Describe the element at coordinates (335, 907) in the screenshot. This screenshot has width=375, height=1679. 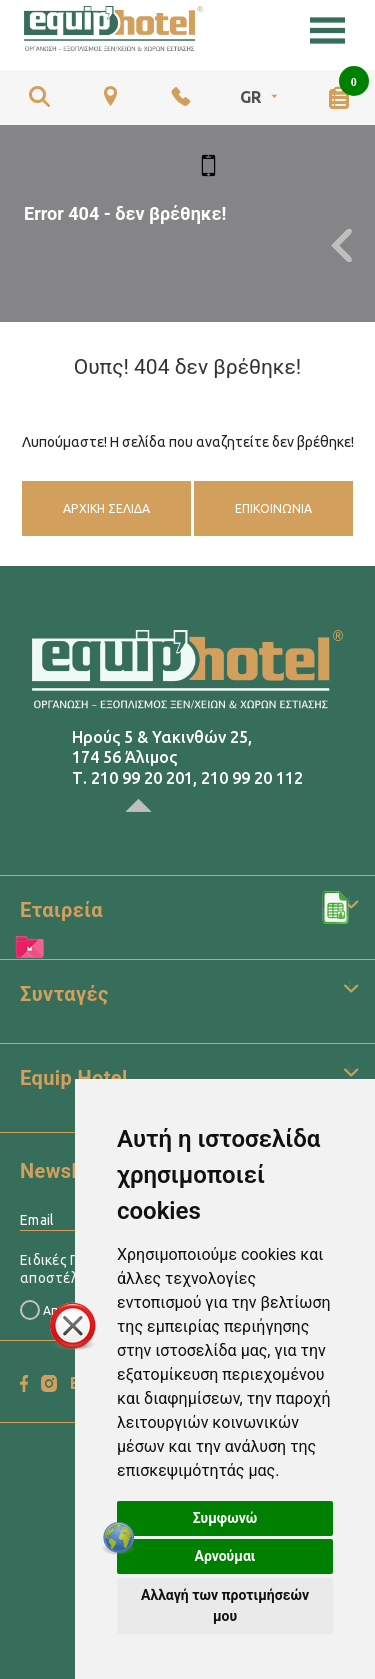
I see `open a libreoffice calc spreadsheet file` at that location.